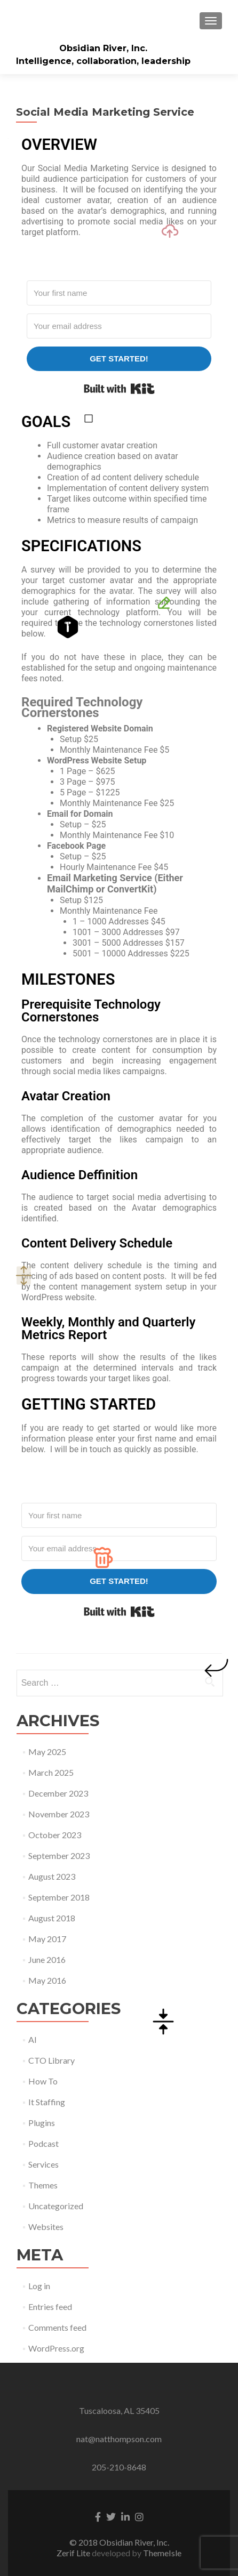 This screenshot has height=2576, width=238. I want to click on upload file to cloud storage, so click(170, 230).